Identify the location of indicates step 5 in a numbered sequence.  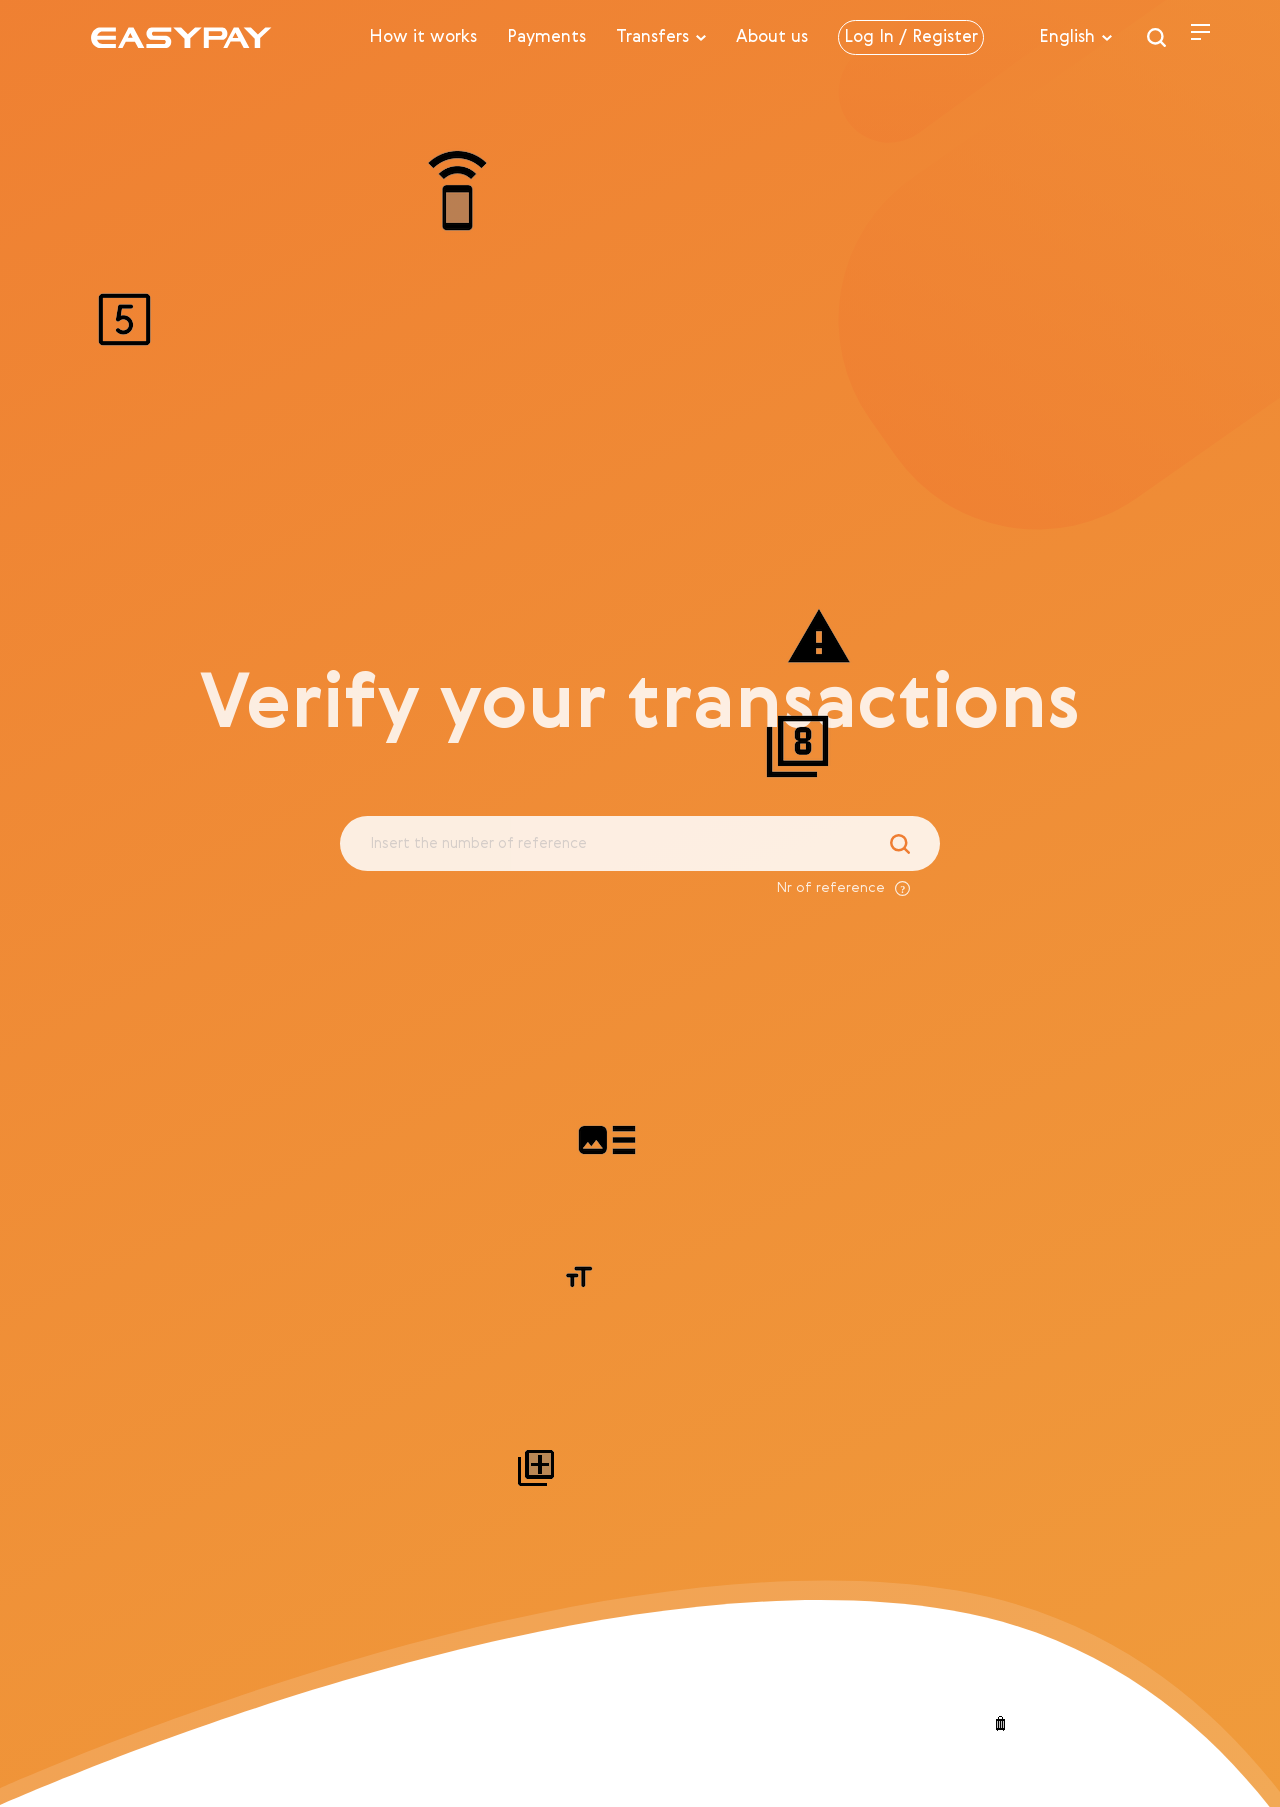
(124, 319).